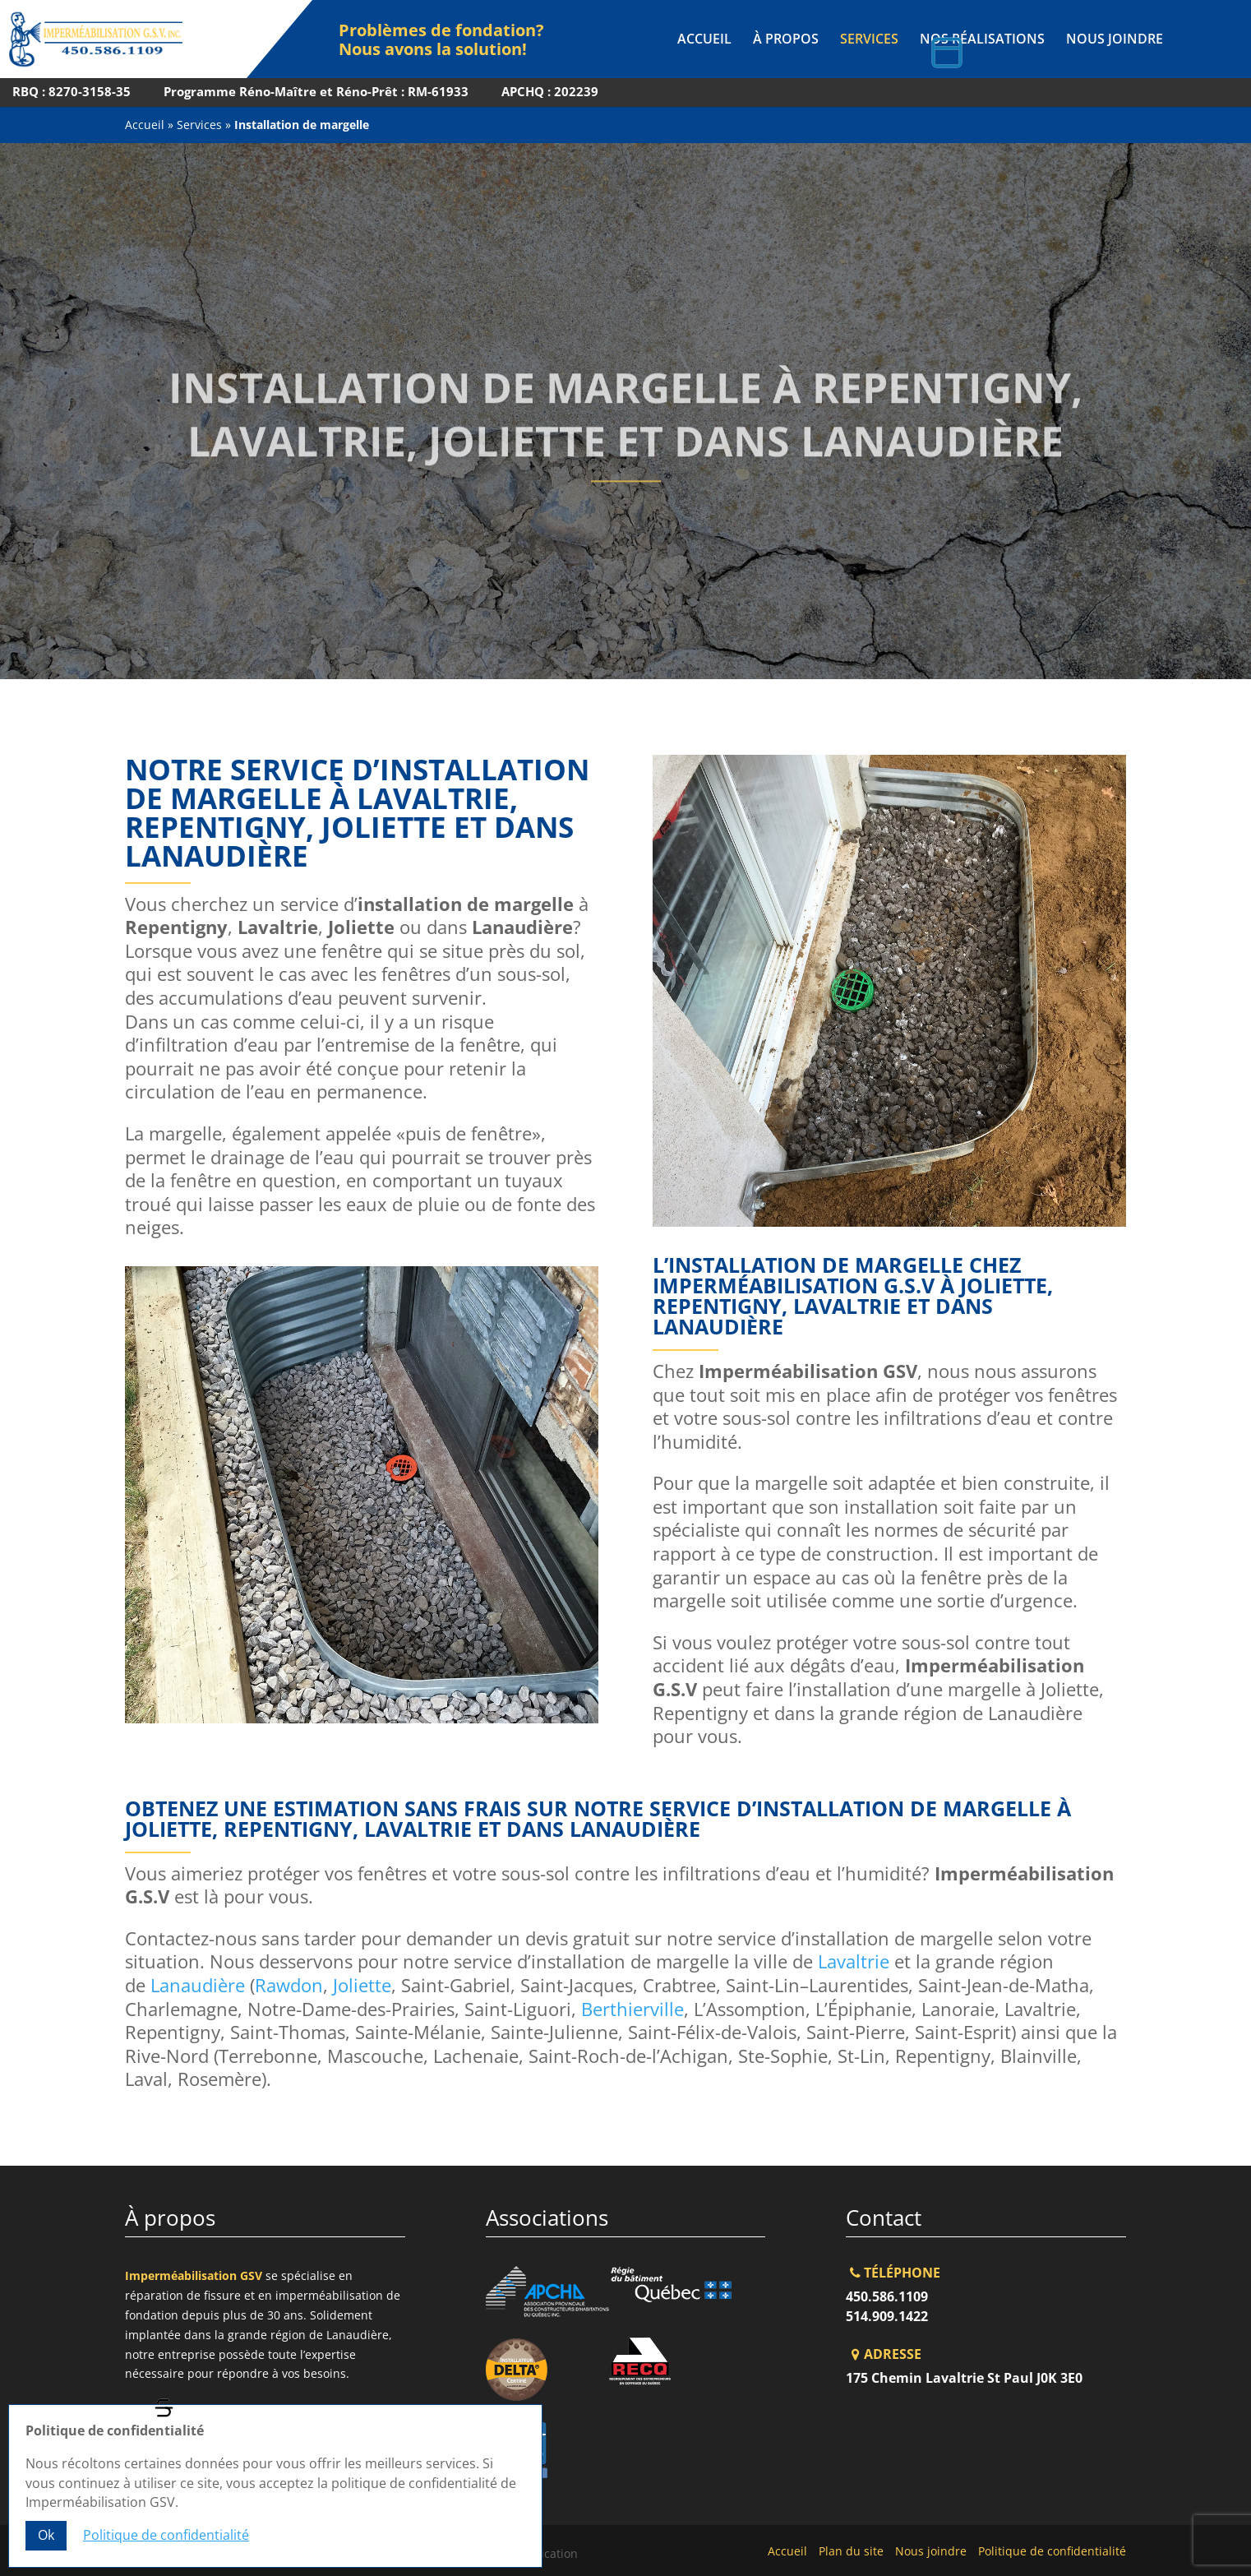 The width and height of the screenshot is (1251, 2576). I want to click on apply strikethrough formatting to selected text, so click(164, 2407).